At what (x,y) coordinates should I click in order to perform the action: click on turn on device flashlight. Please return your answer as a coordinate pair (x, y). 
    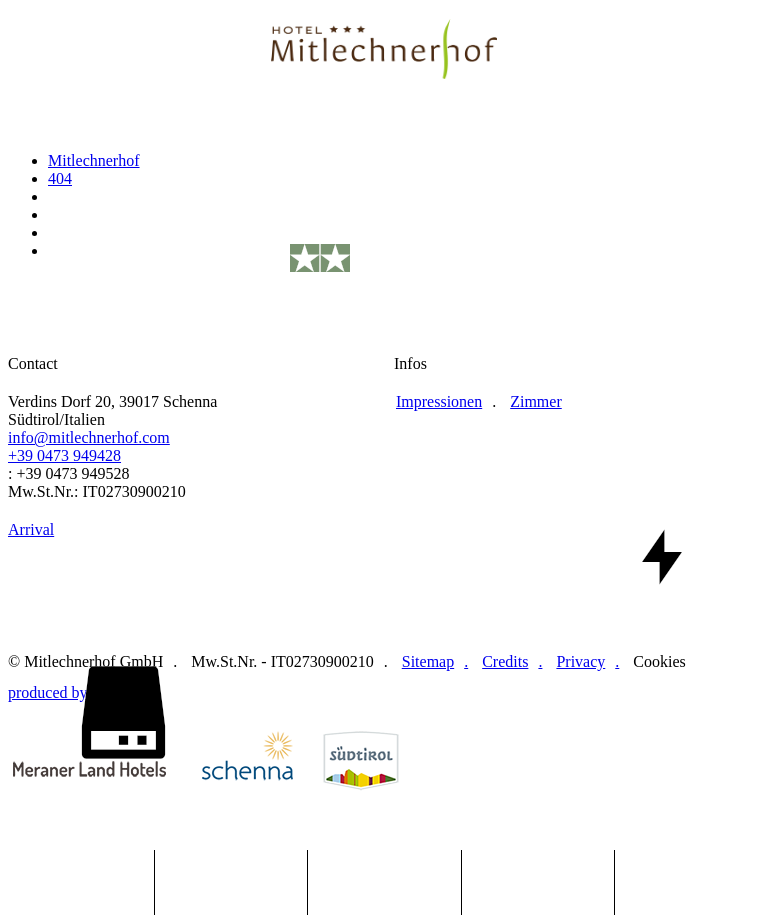
    Looking at the image, I should click on (662, 557).